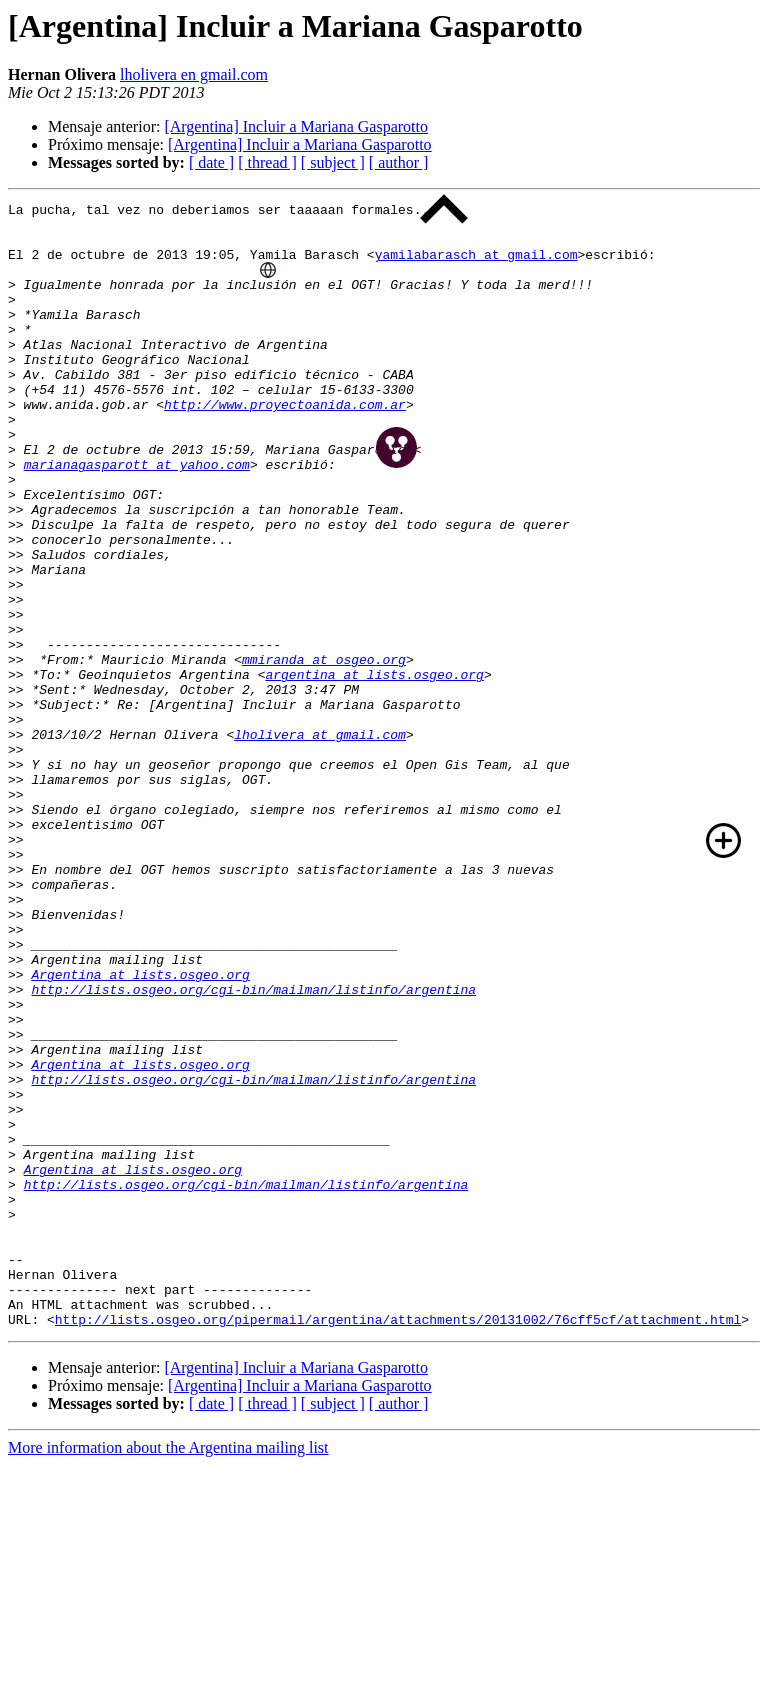  Describe the element at coordinates (444, 210) in the screenshot. I see `collapse an expanded section or menu` at that location.